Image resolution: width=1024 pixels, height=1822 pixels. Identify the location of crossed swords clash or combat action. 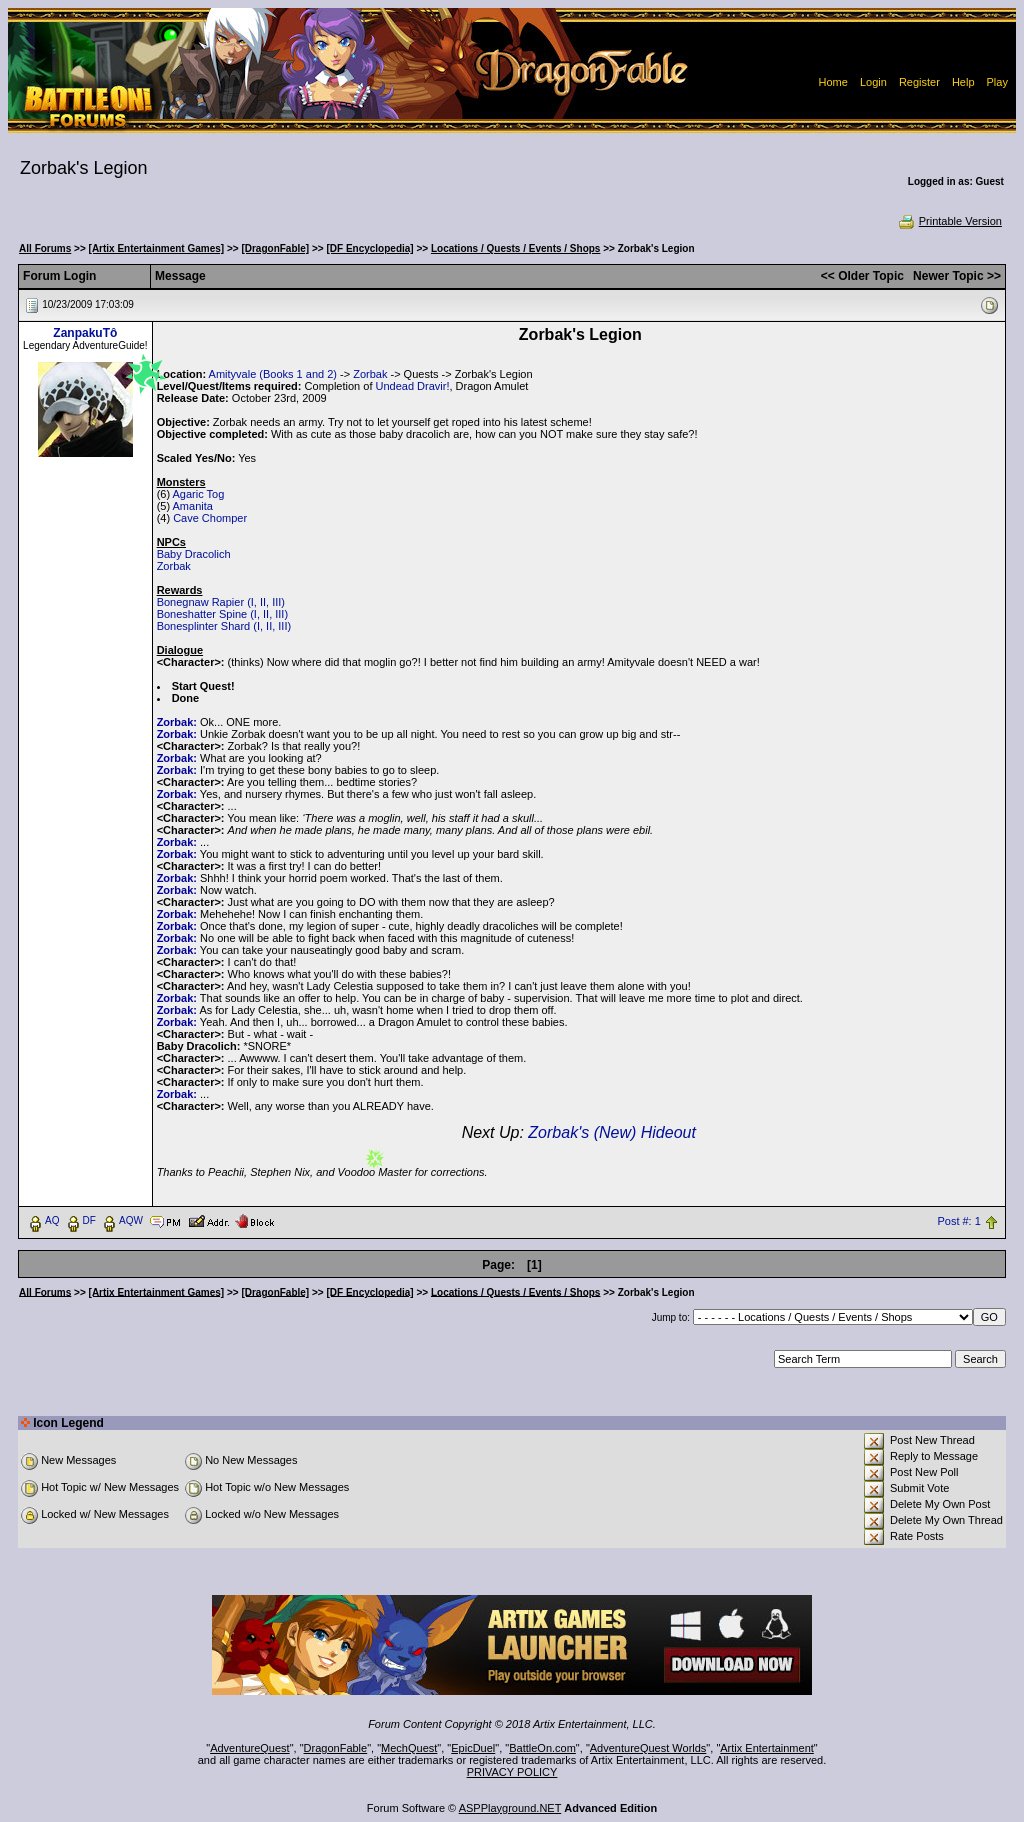
(375, 1159).